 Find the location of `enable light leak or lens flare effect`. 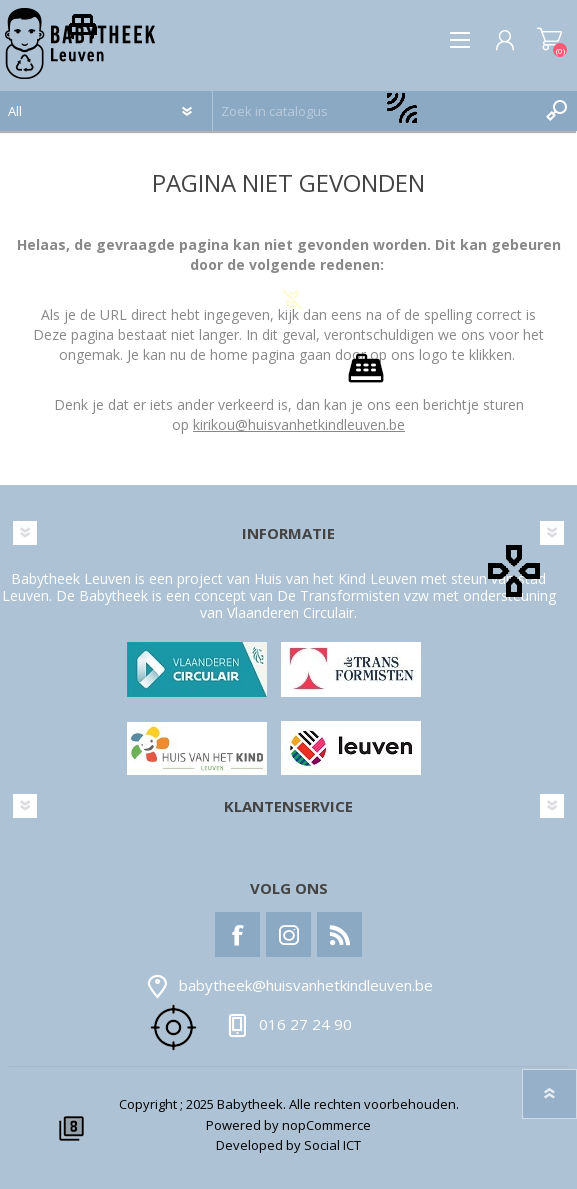

enable light leak or lens flare effect is located at coordinates (402, 108).